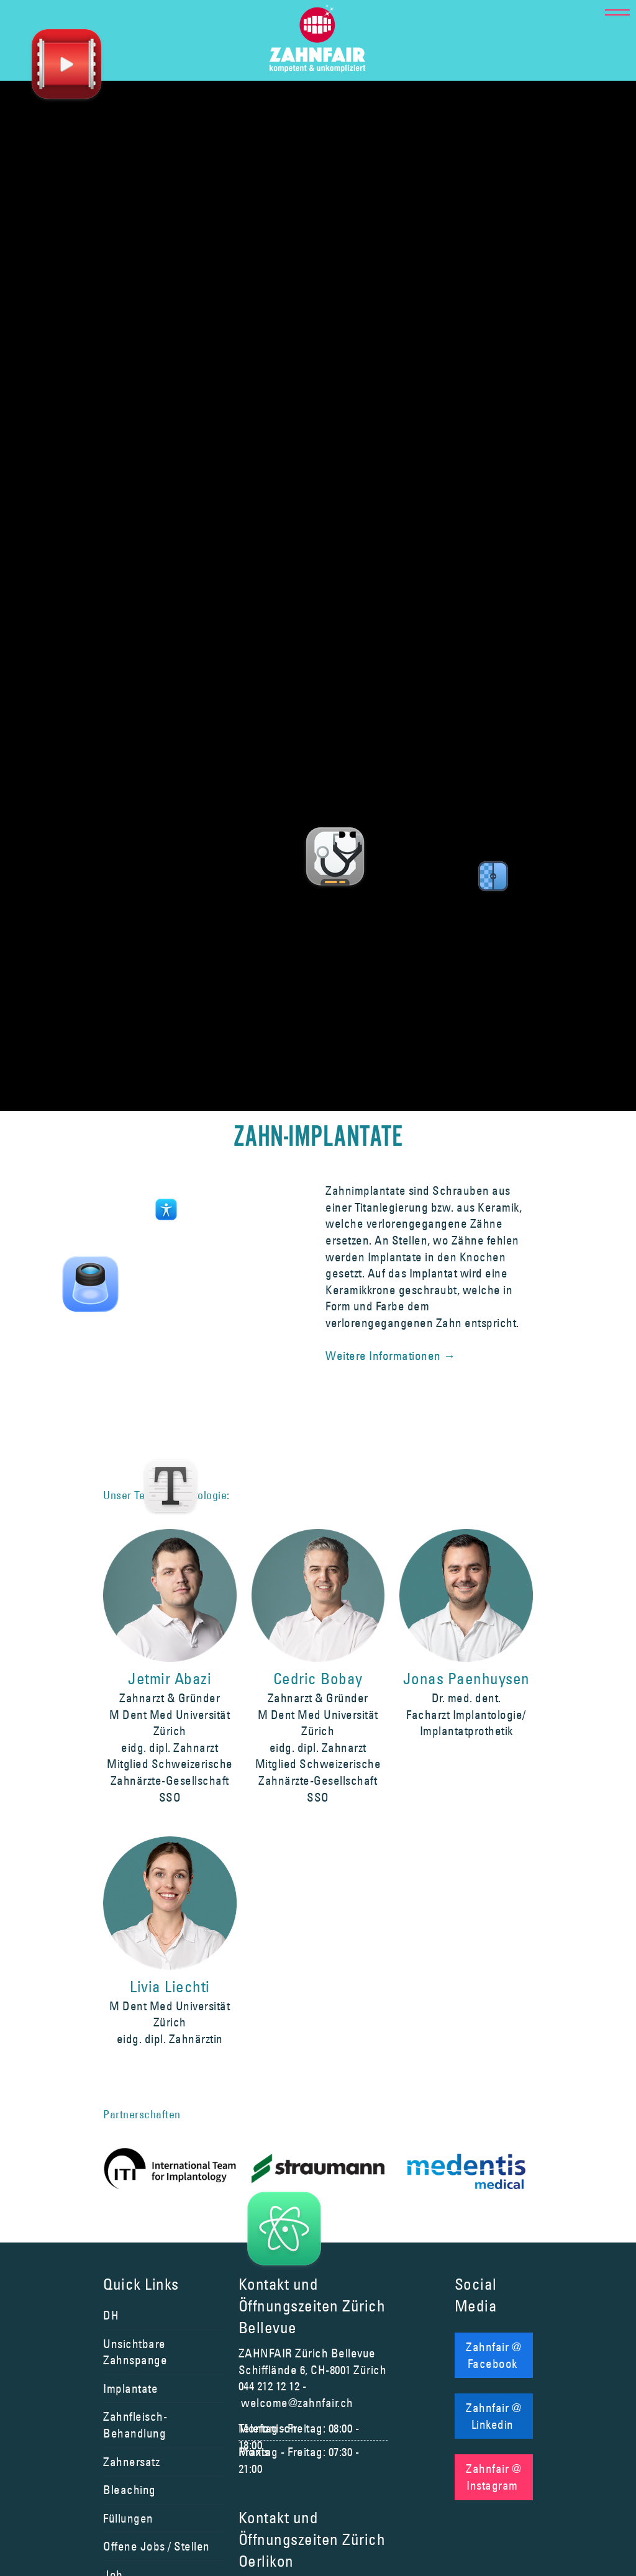 This screenshot has width=636, height=2576. I want to click on access disk health and diagnostic settings, so click(335, 857).